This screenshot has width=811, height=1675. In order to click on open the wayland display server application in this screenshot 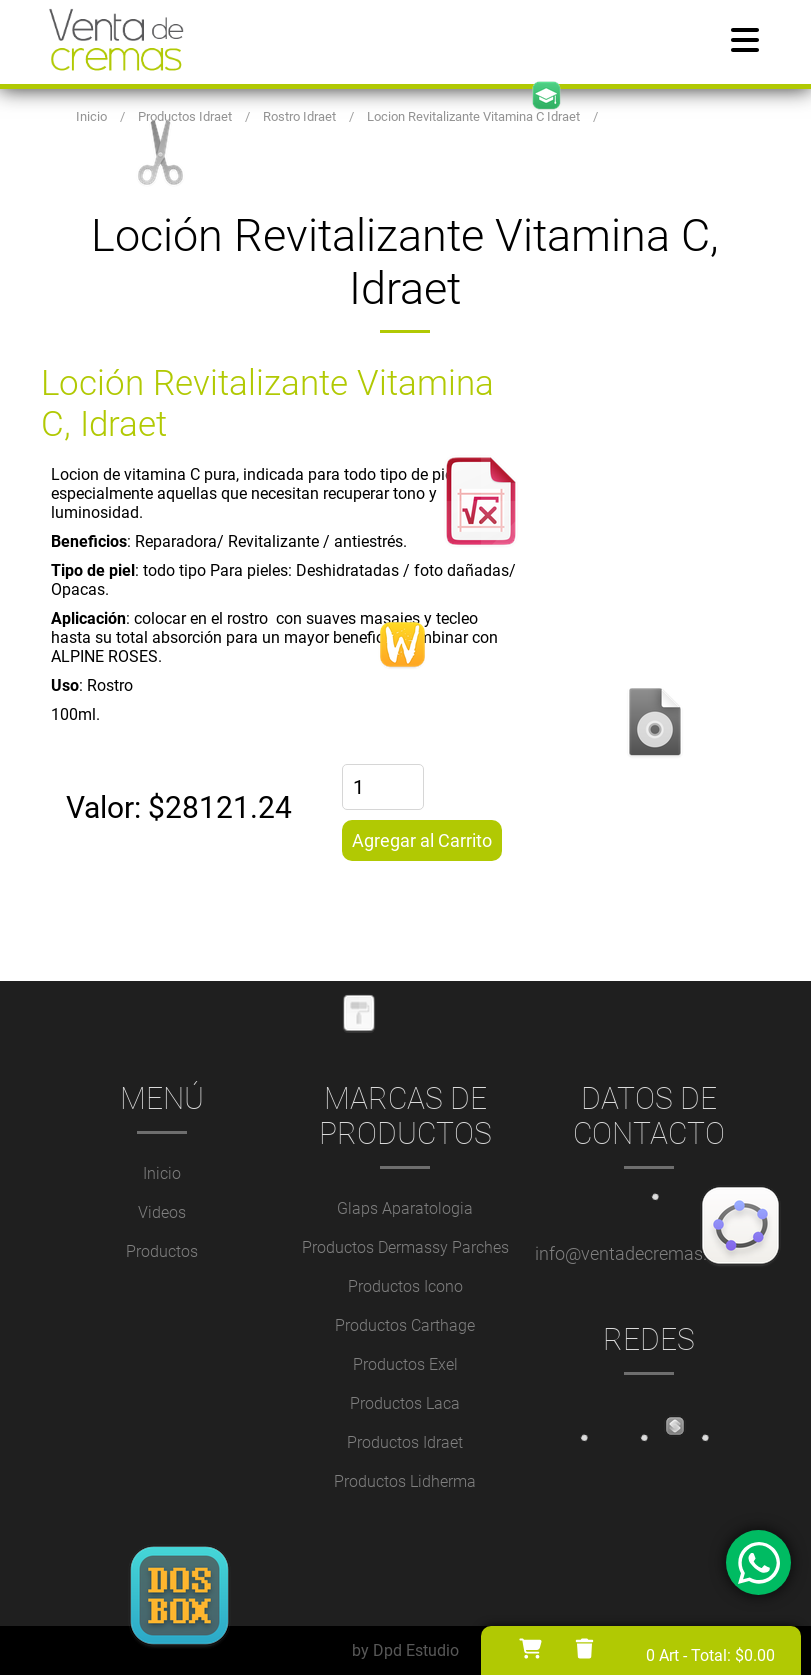, I will do `click(402, 644)`.